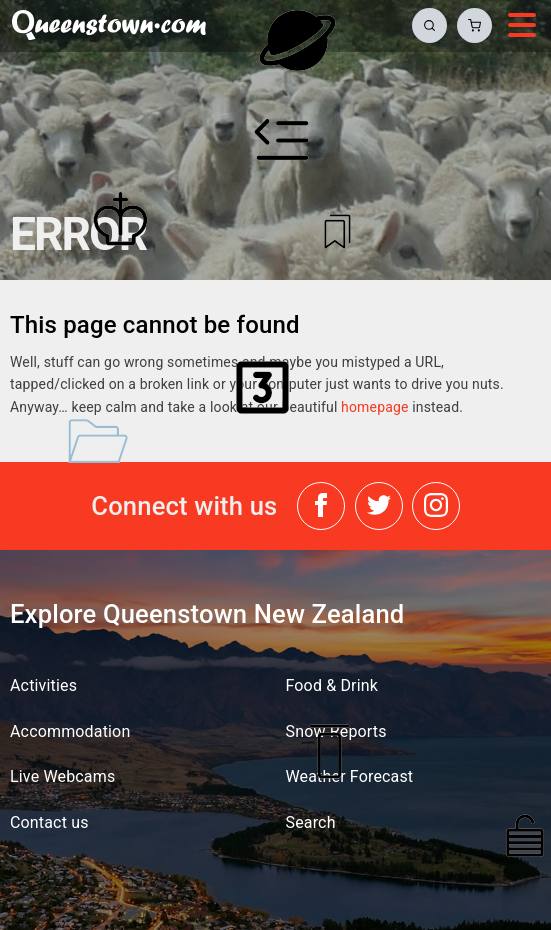  What do you see at coordinates (297, 40) in the screenshot?
I see `explore global or worldwide content` at bounding box center [297, 40].